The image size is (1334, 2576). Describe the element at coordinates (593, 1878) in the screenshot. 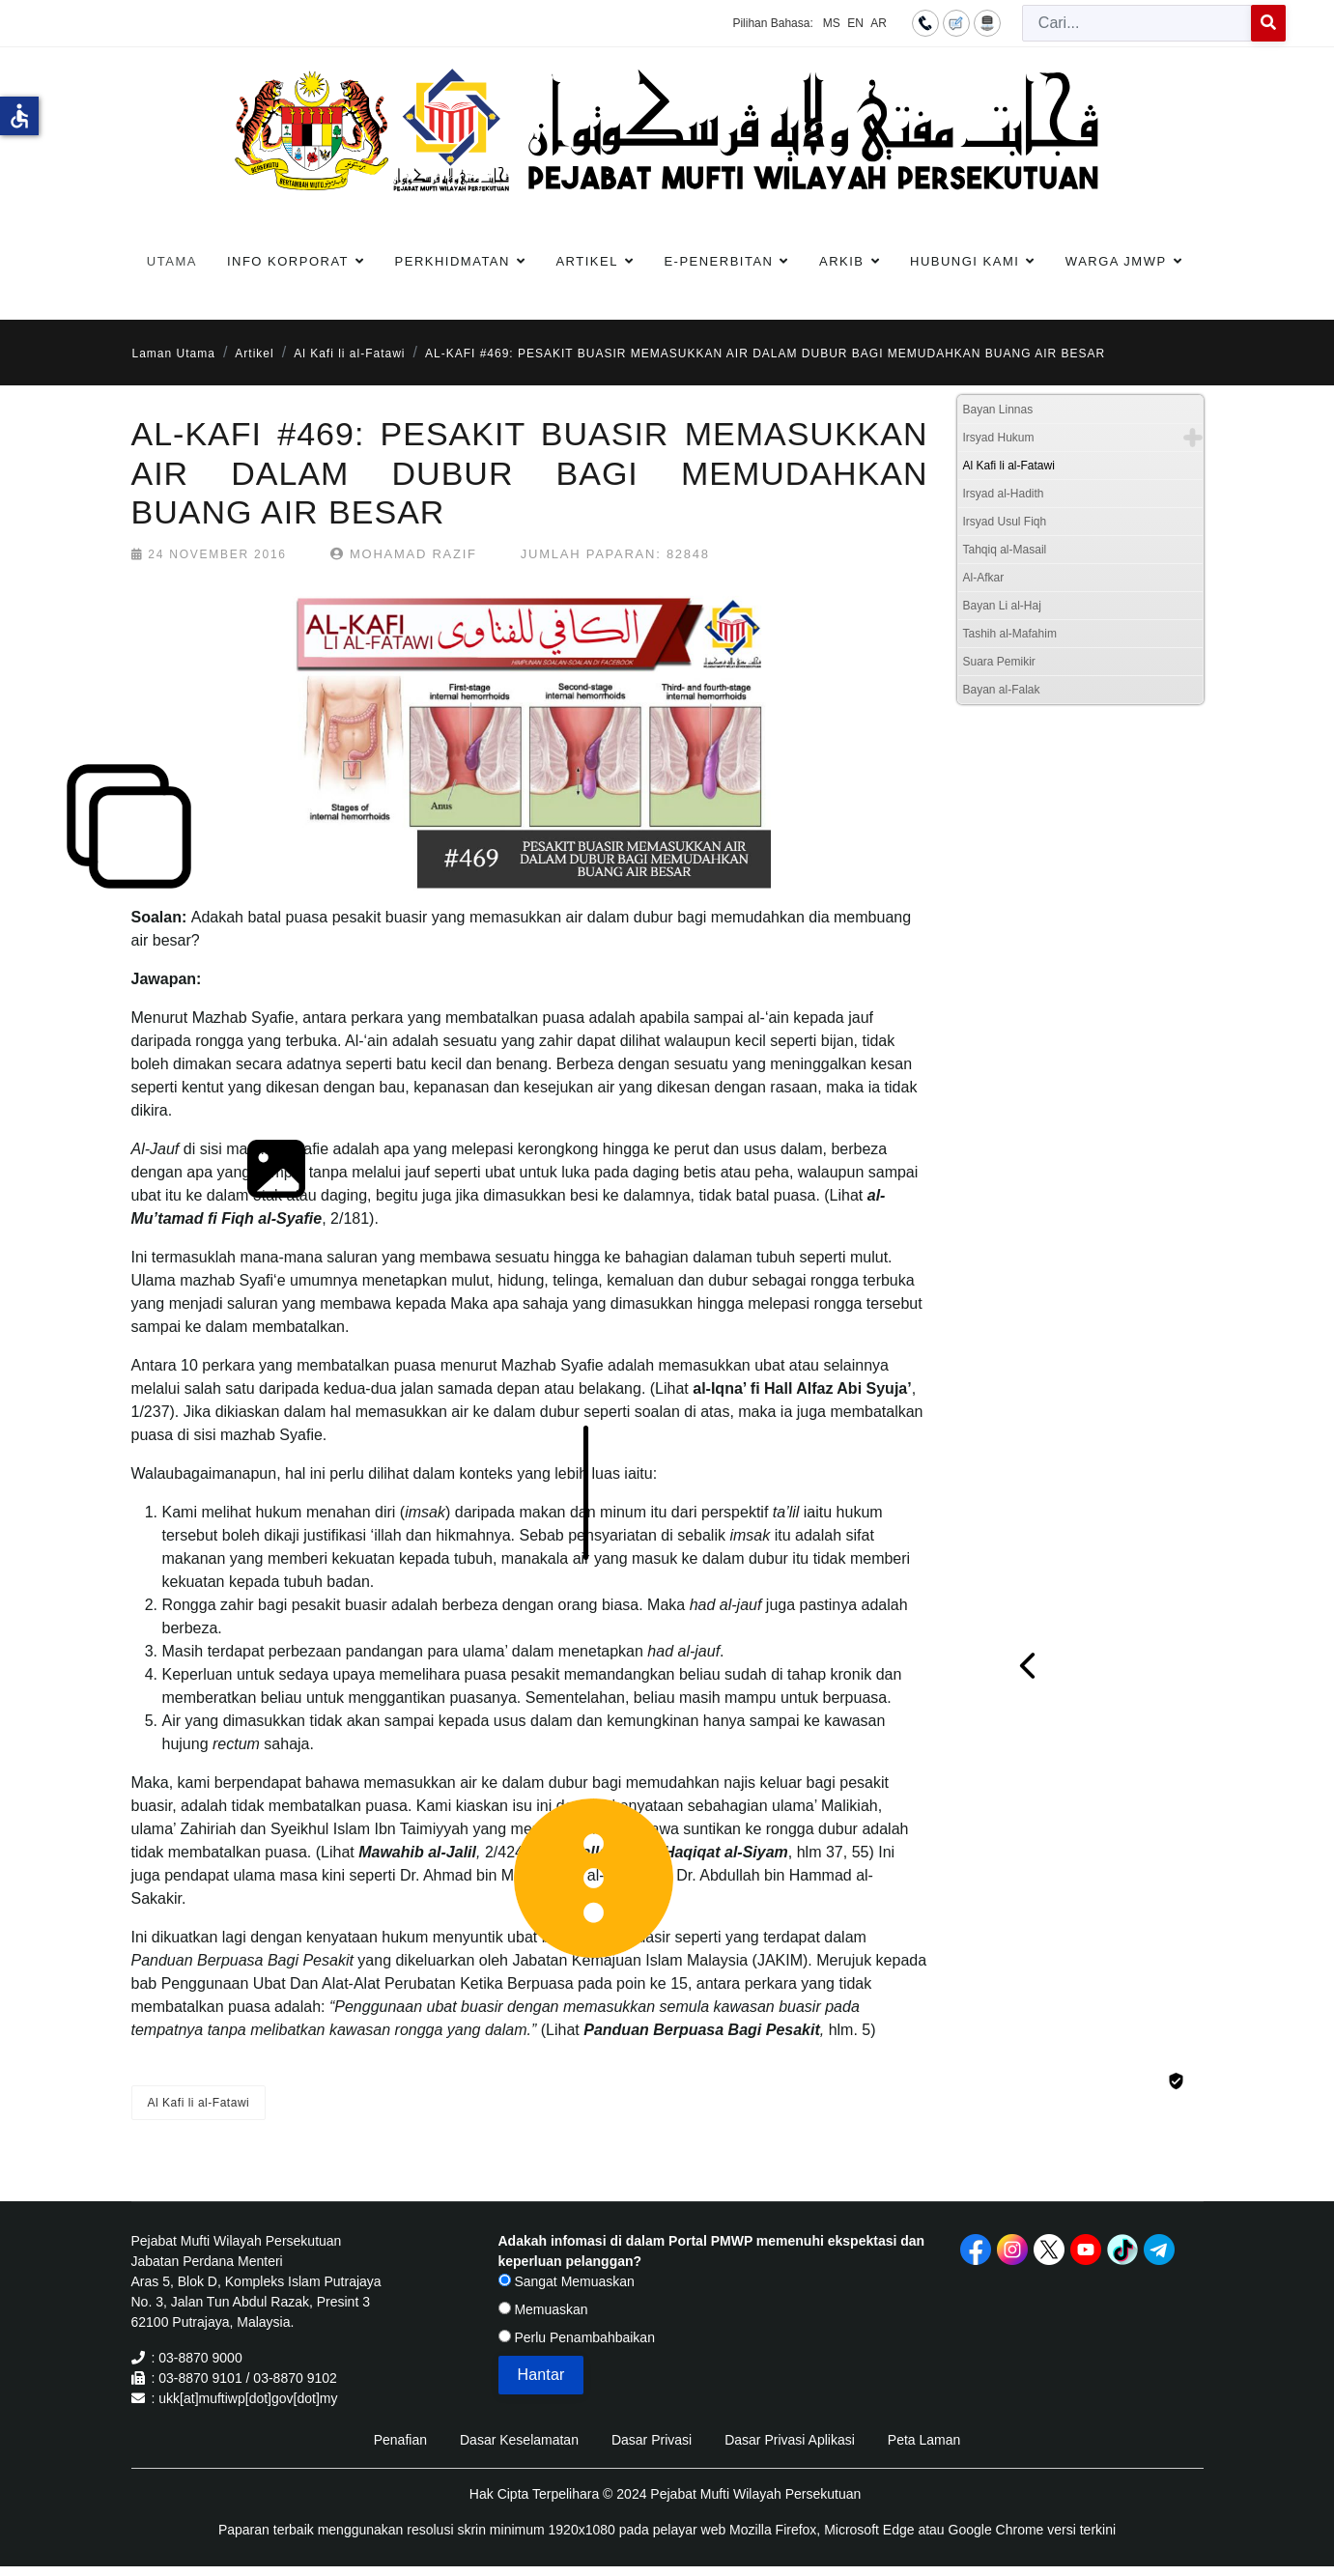

I see `open more options menu` at that location.